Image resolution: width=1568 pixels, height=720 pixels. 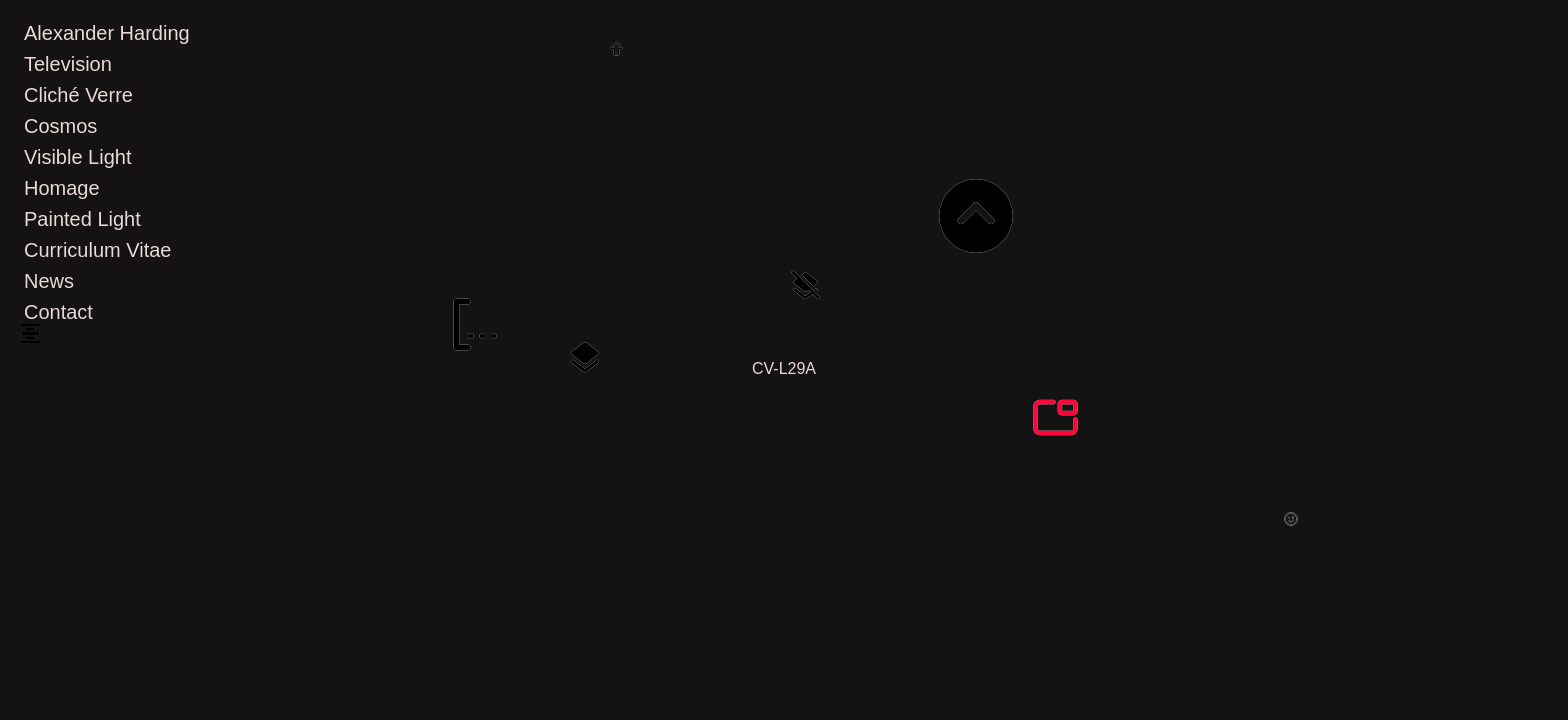 I want to click on upvote or like content, so click(x=616, y=48).